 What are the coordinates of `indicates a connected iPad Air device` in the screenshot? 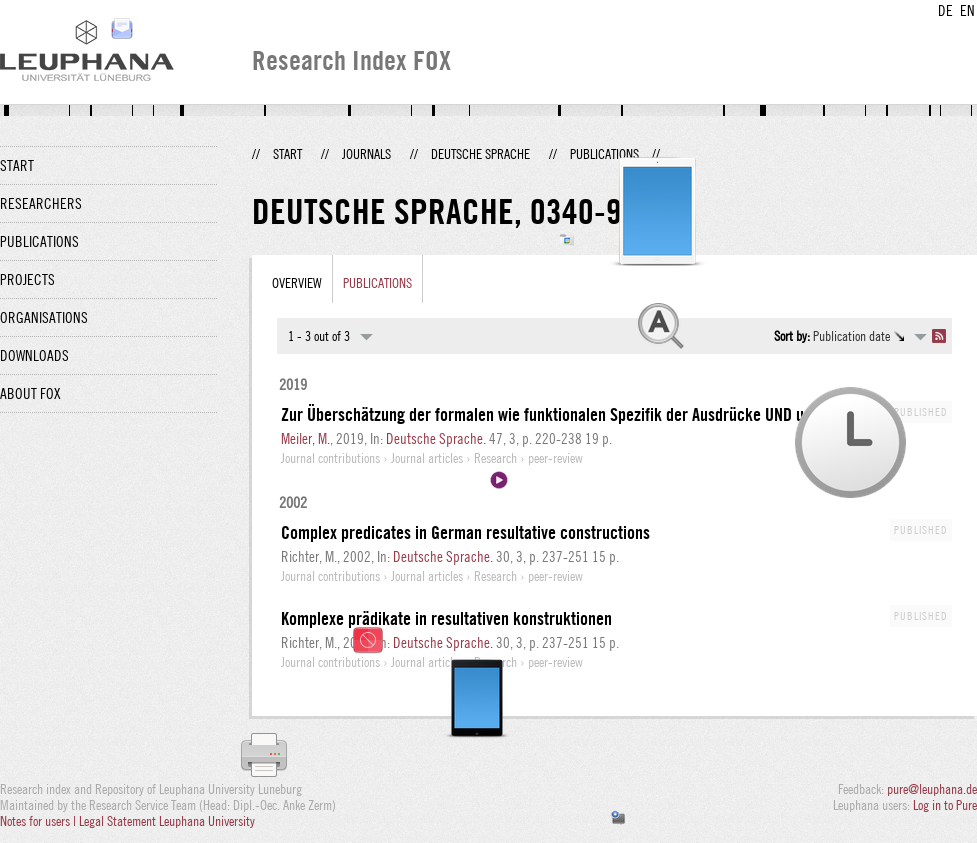 It's located at (657, 210).